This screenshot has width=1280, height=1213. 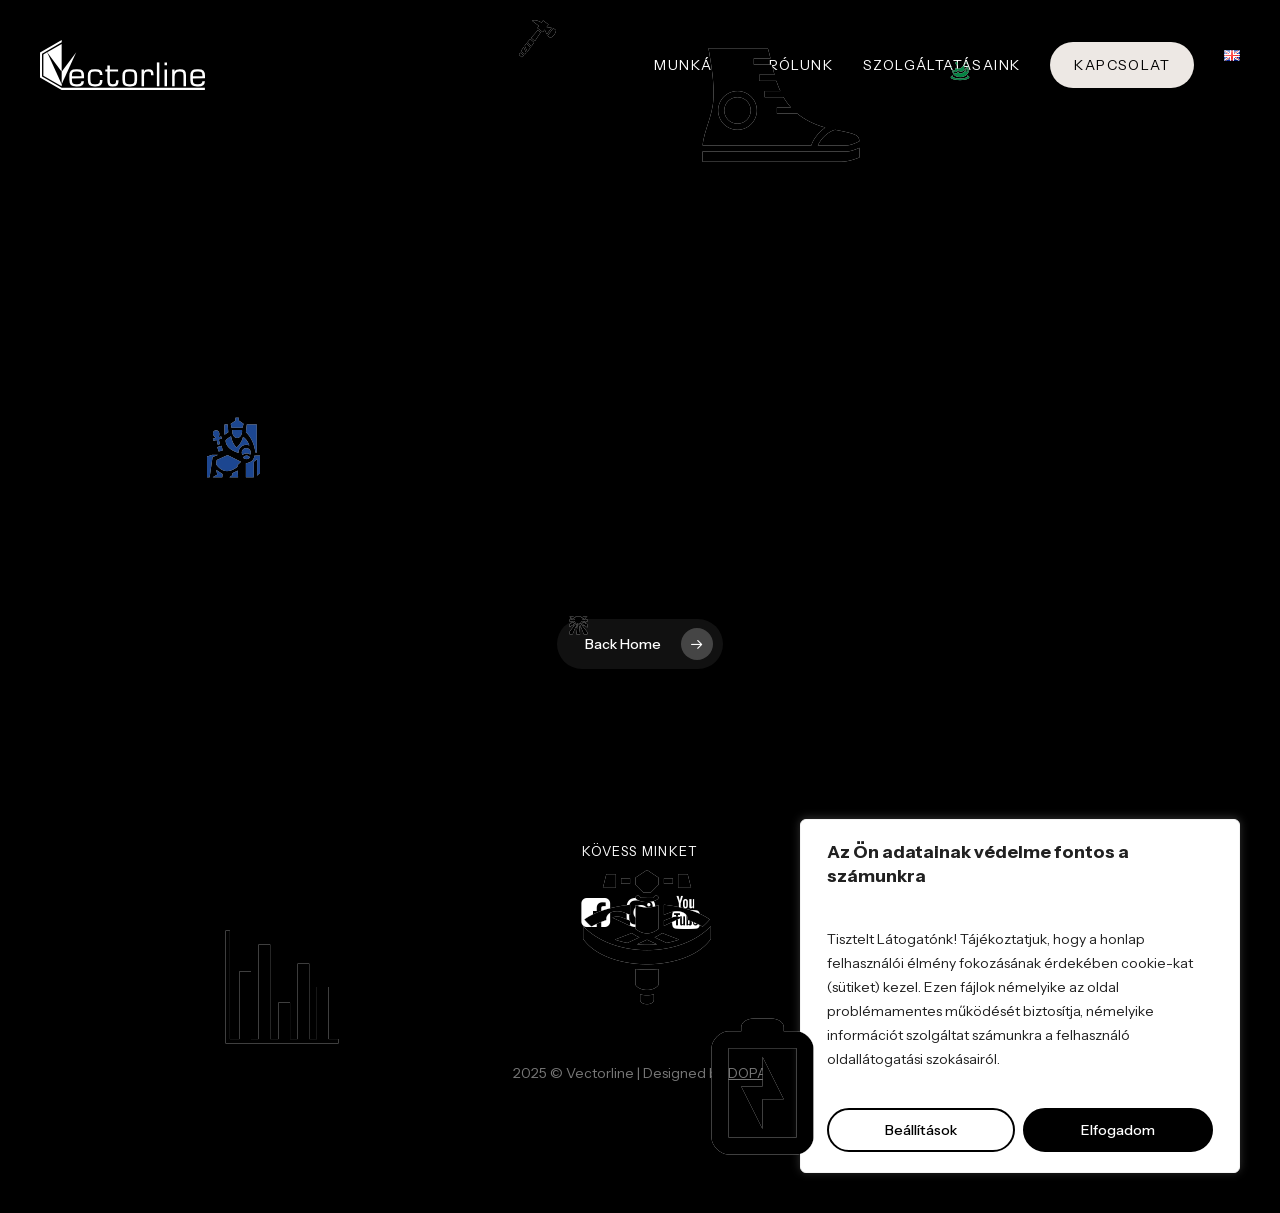 I want to click on indicates sunny or clear weather conditions, so click(x=578, y=625).